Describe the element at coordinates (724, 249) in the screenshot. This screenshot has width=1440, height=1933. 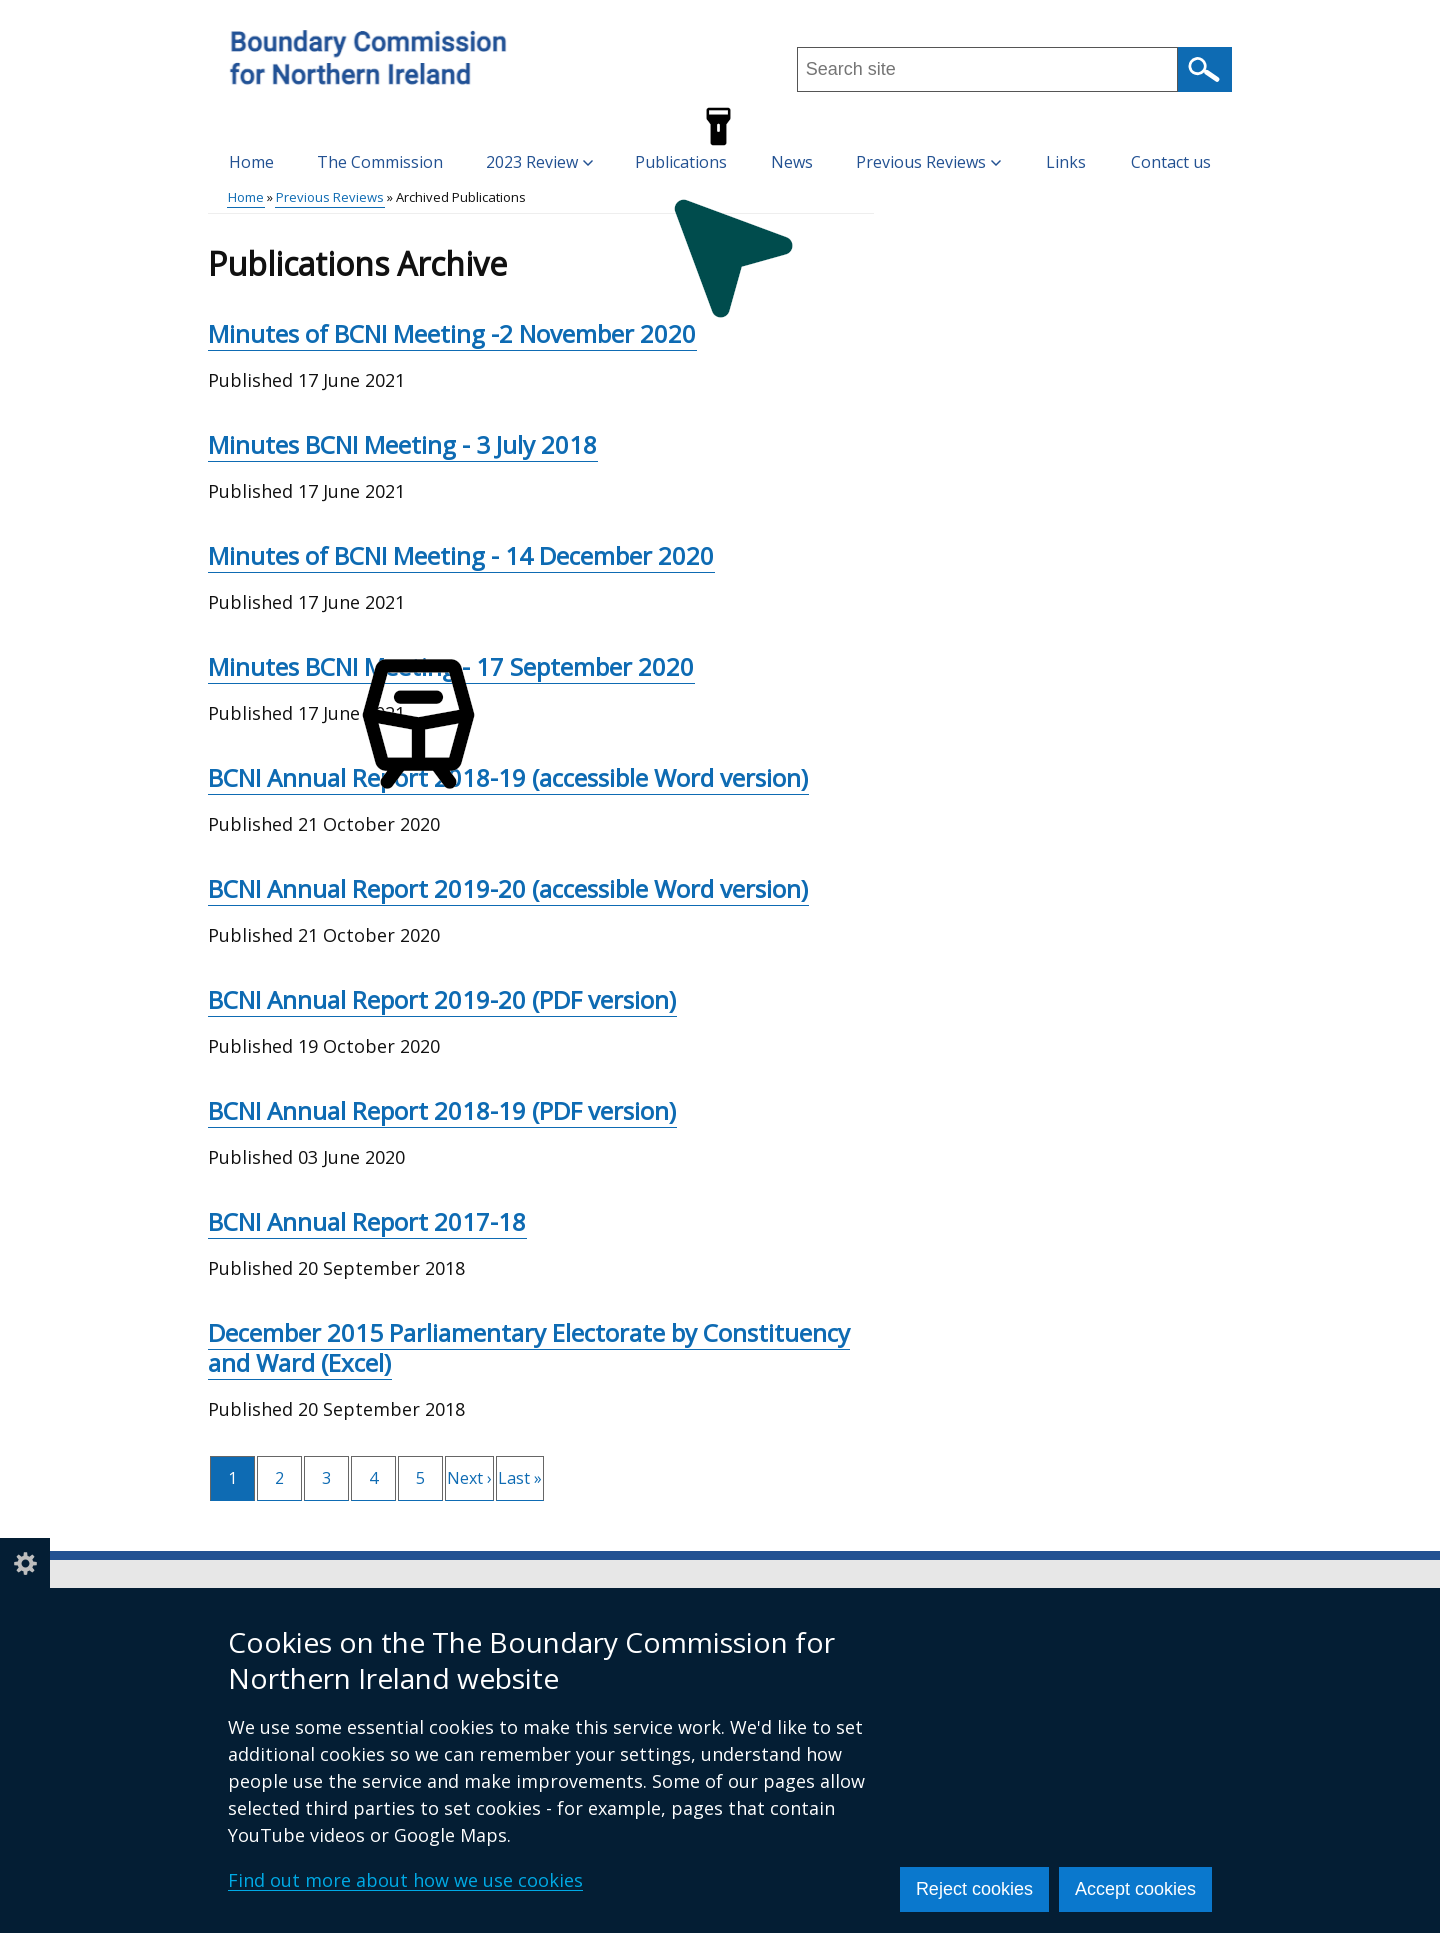
I see `tap to navigate to a destination` at that location.